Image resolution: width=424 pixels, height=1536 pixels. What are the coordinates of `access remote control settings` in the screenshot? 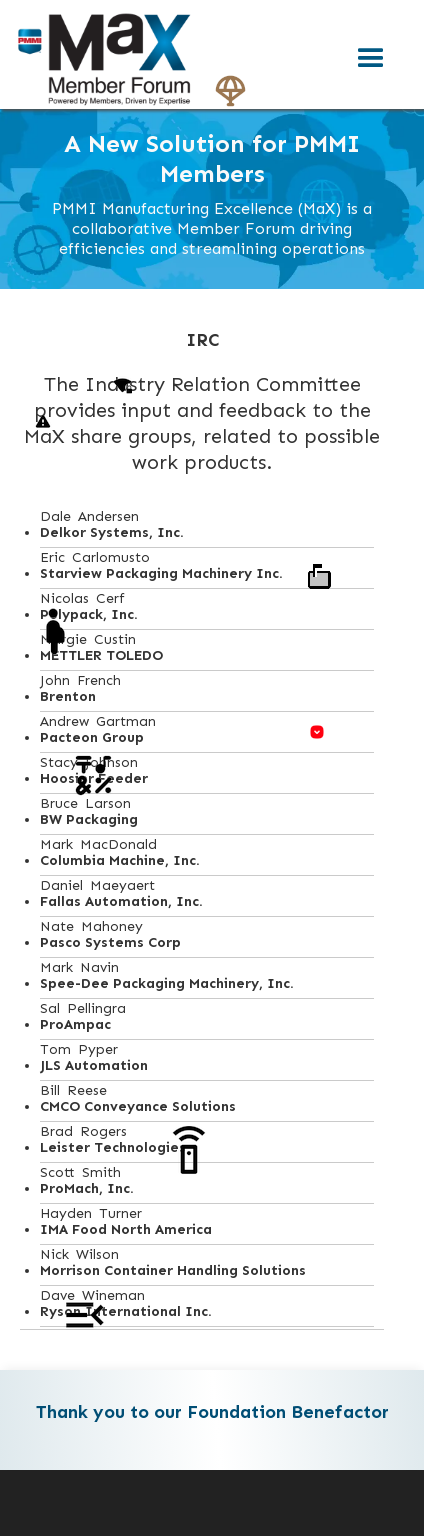 It's located at (189, 1151).